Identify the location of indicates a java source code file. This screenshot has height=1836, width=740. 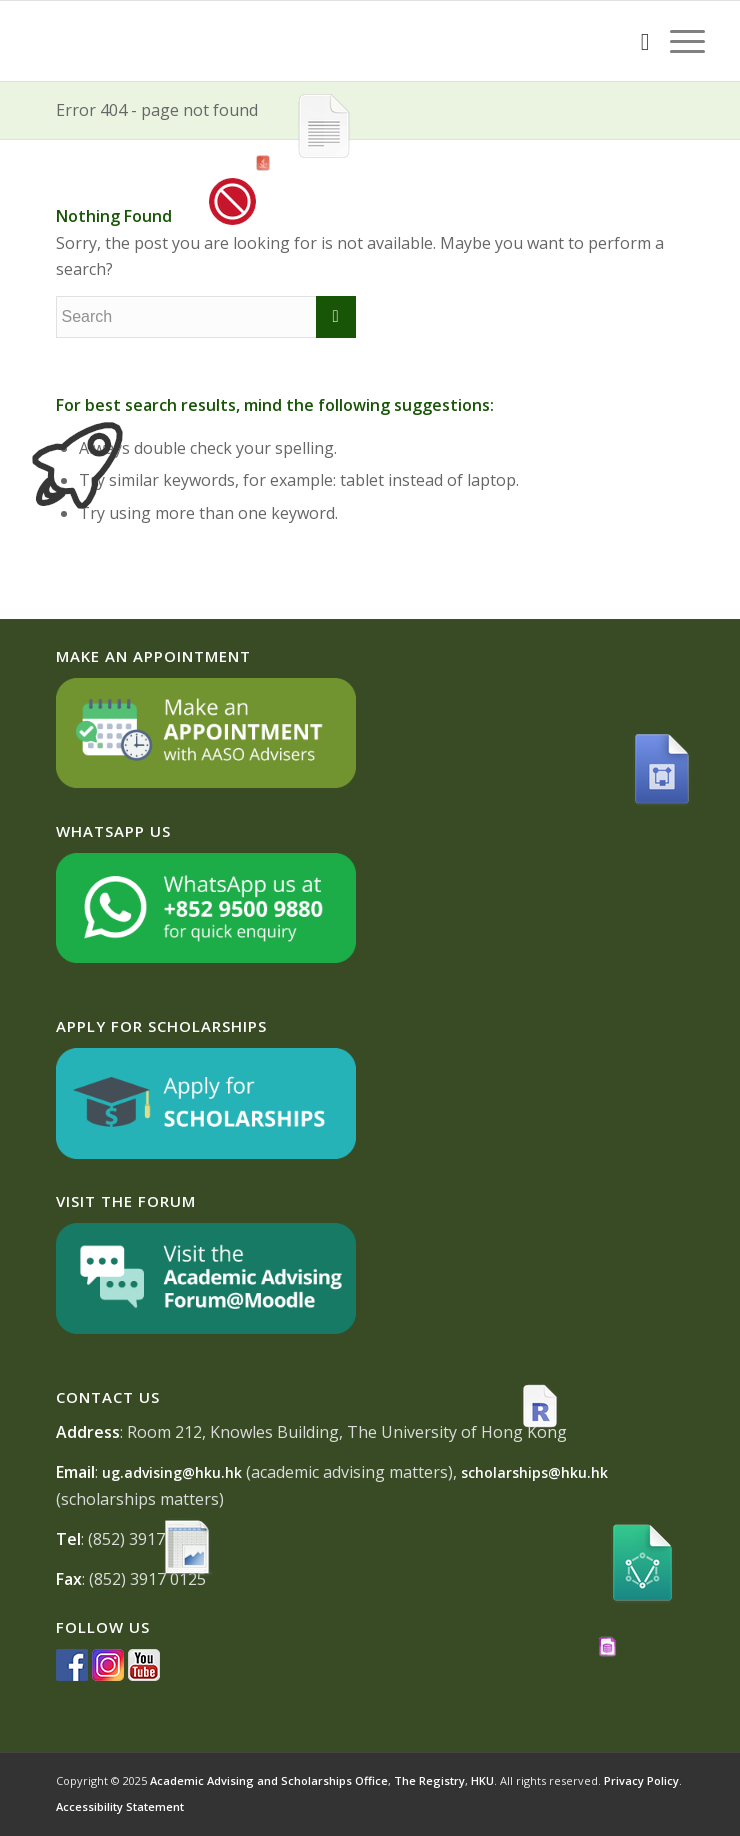
(263, 163).